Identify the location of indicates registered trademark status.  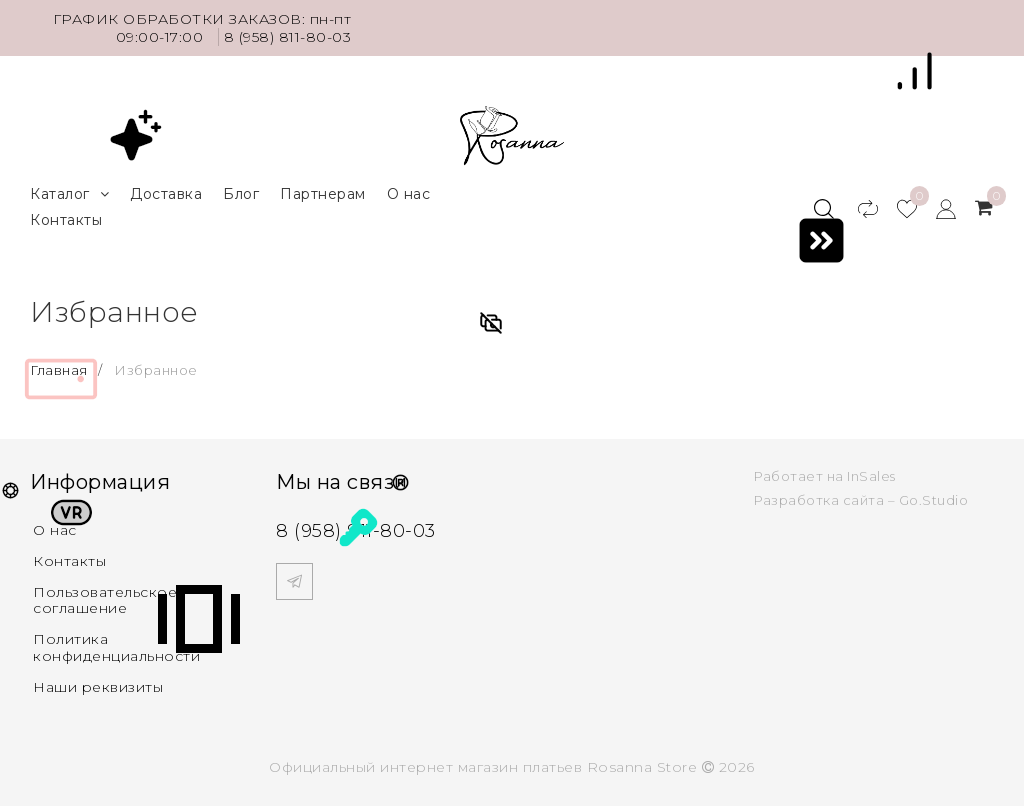
(400, 482).